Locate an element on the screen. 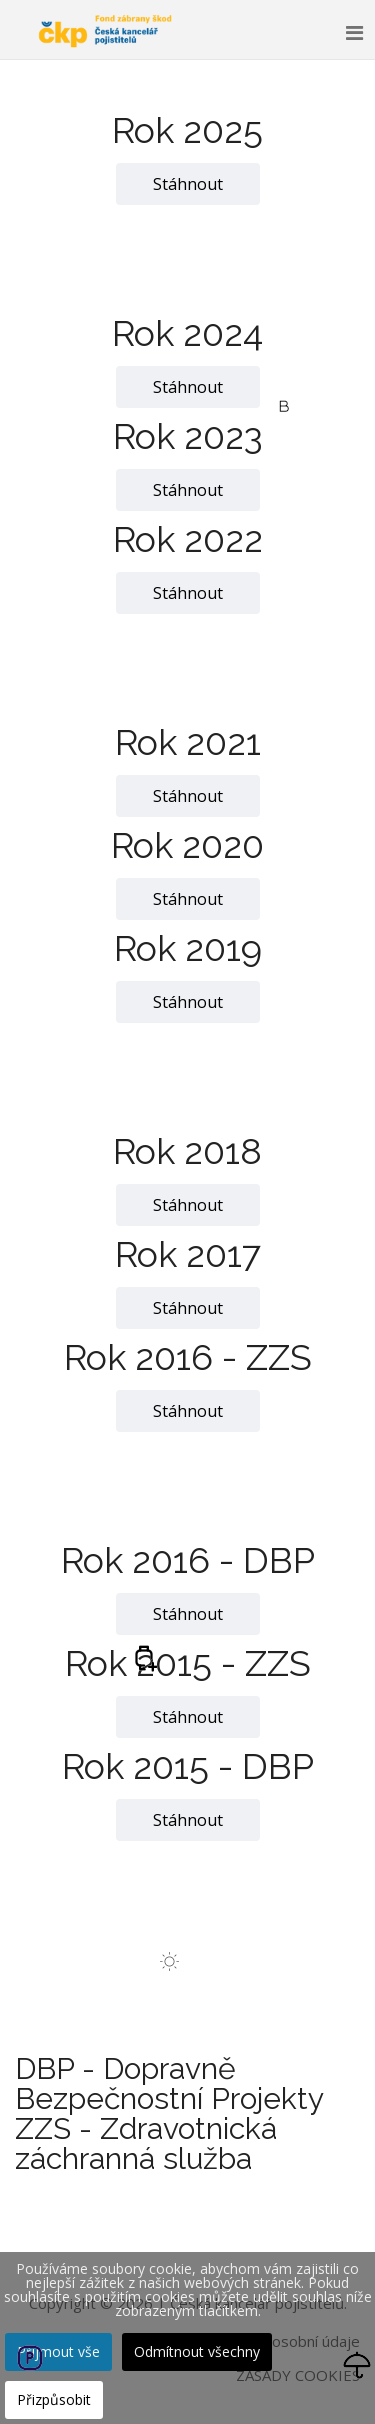 This screenshot has width=375, height=2424. switch to light mode is located at coordinates (169, 1961).